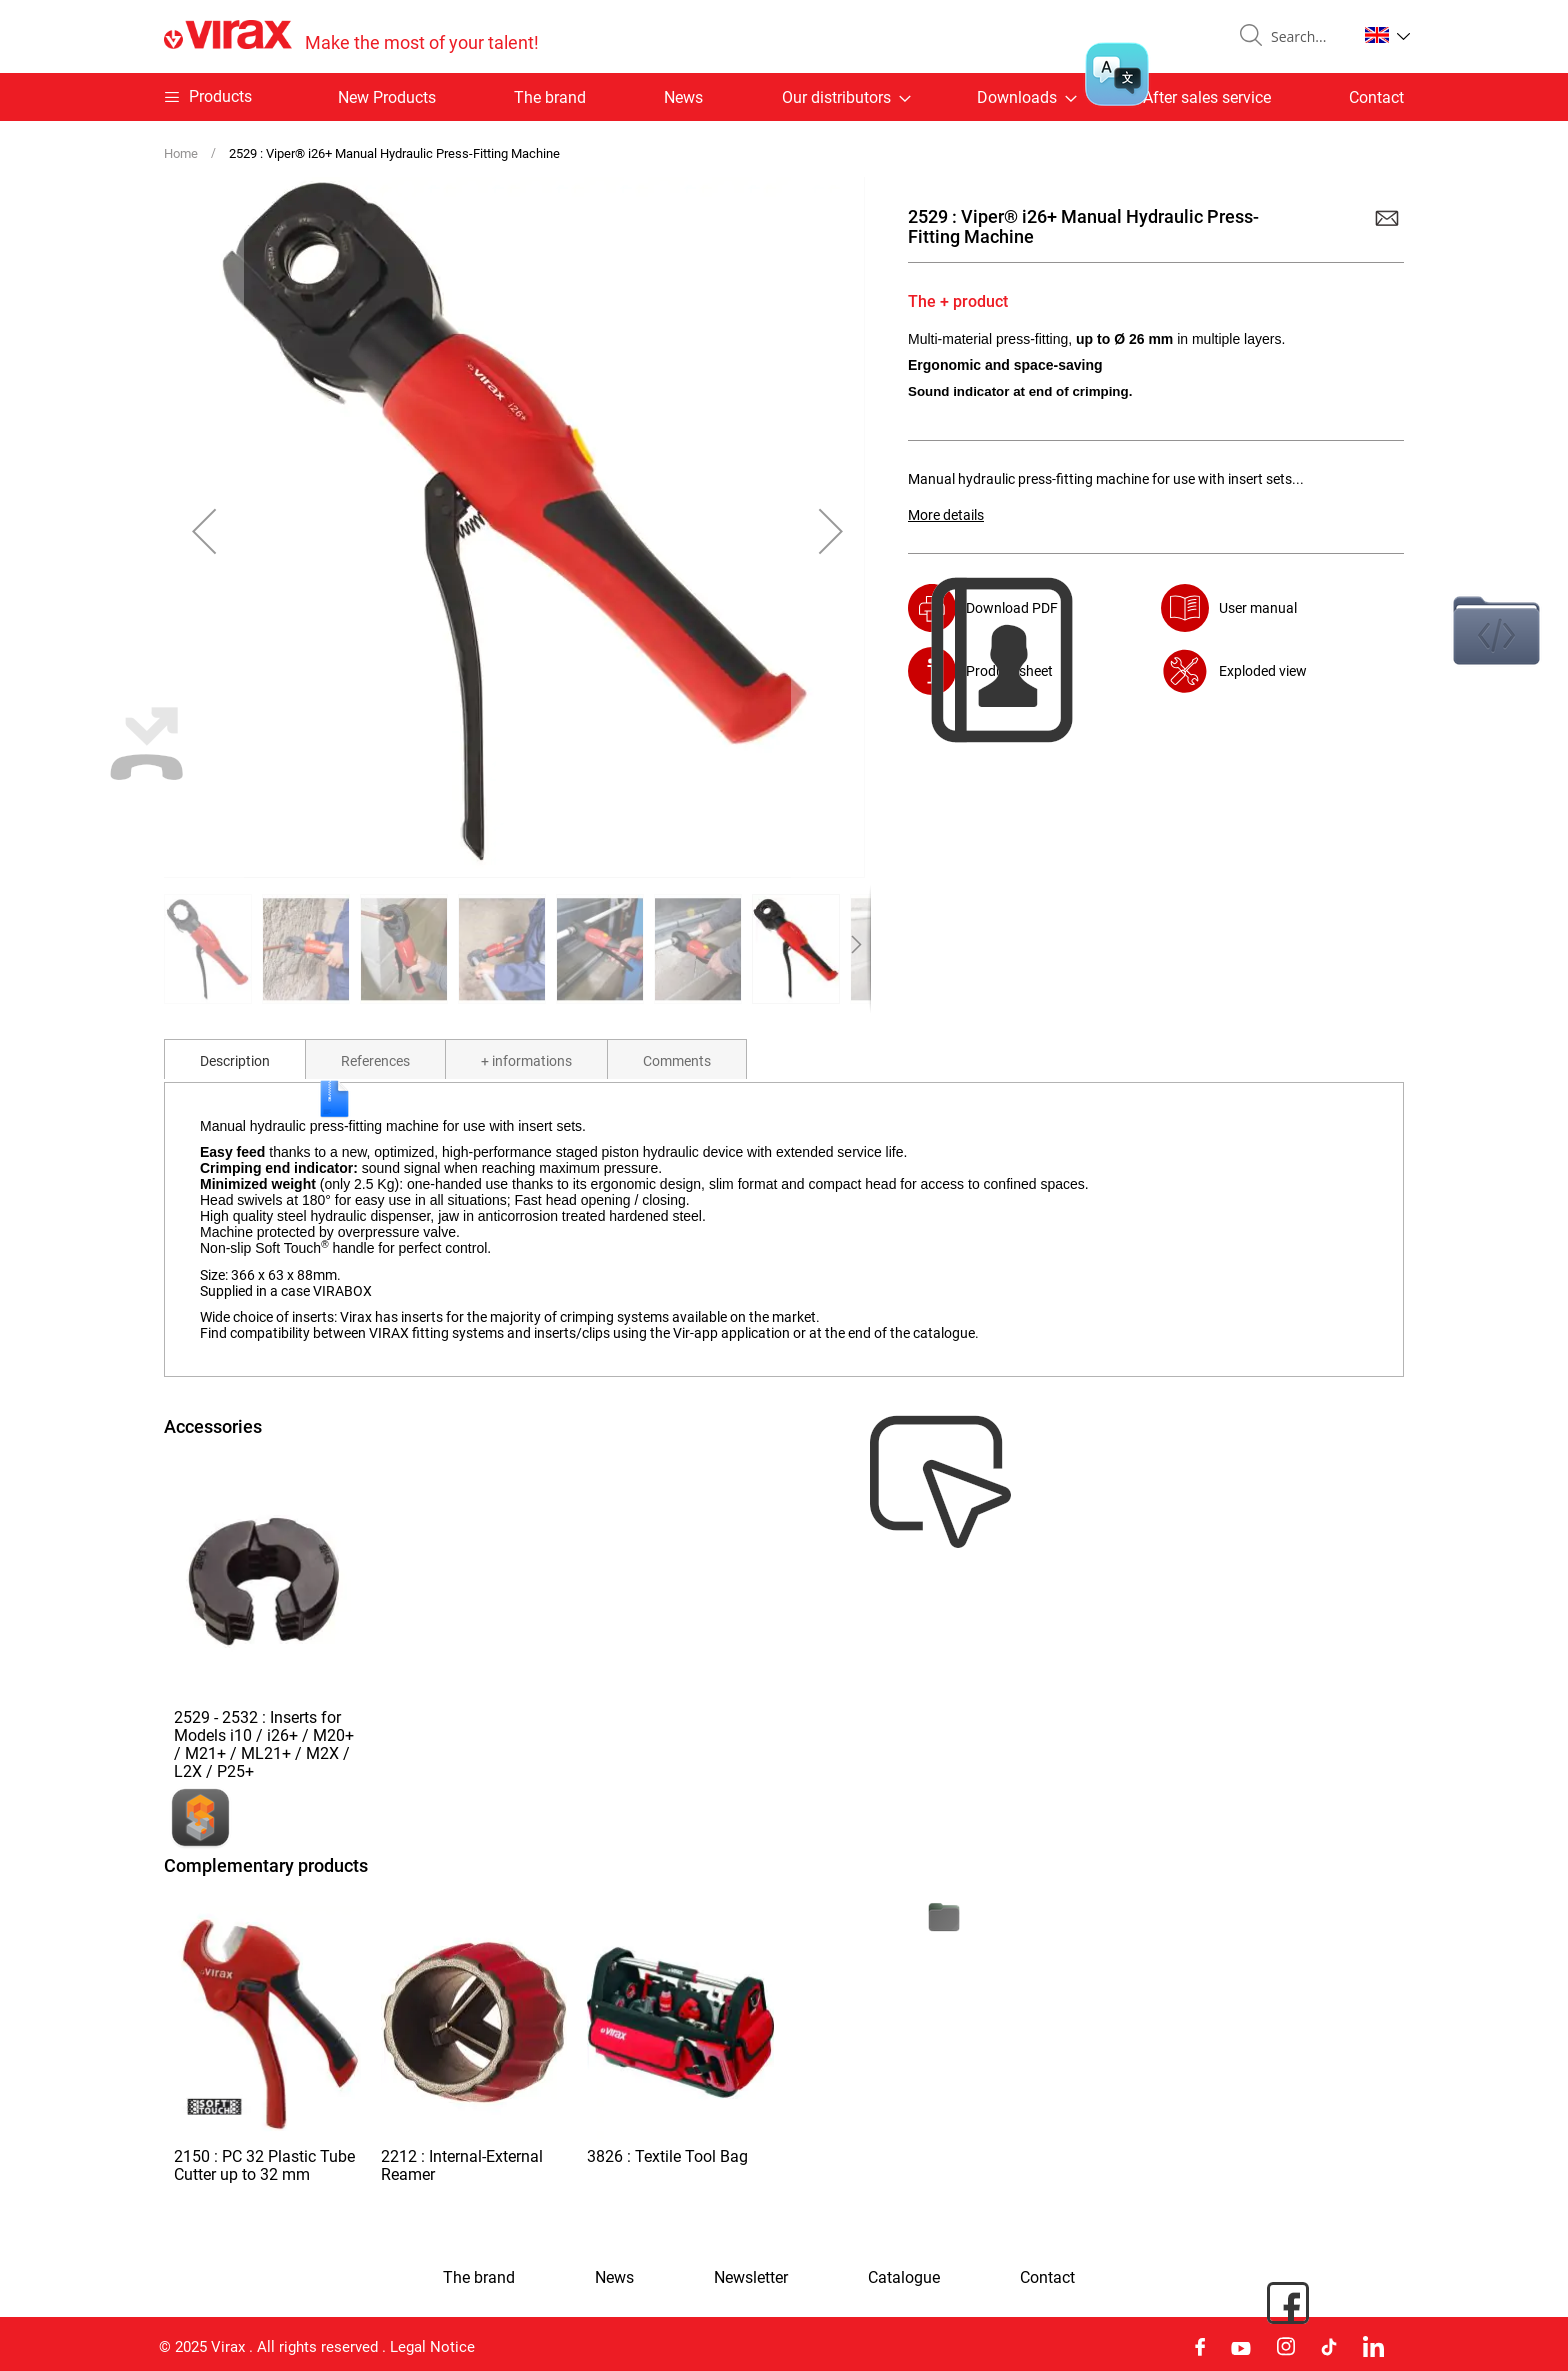 This screenshot has height=2371, width=1568. What do you see at coordinates (1117, 74) in the screenshot?
I see `open the translate app` at bounding box center [1117, 74].